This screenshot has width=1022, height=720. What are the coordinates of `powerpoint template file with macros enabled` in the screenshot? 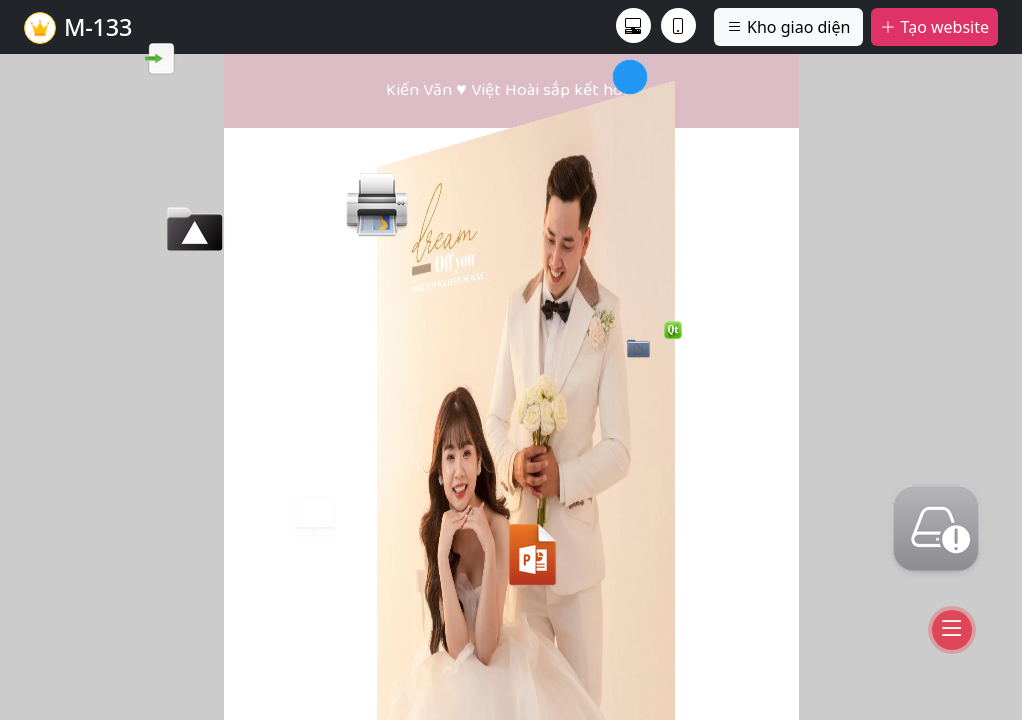 It's located at (532, 554).